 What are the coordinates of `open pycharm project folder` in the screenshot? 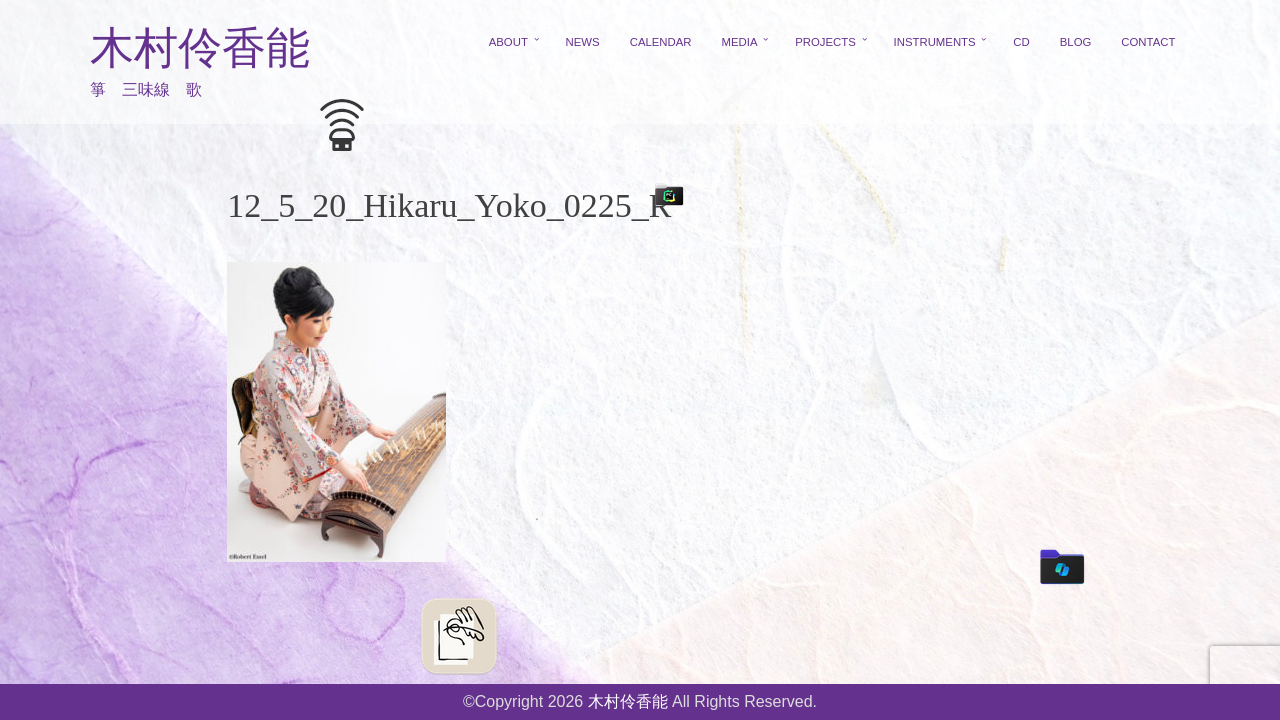 It's located at (669, 195).